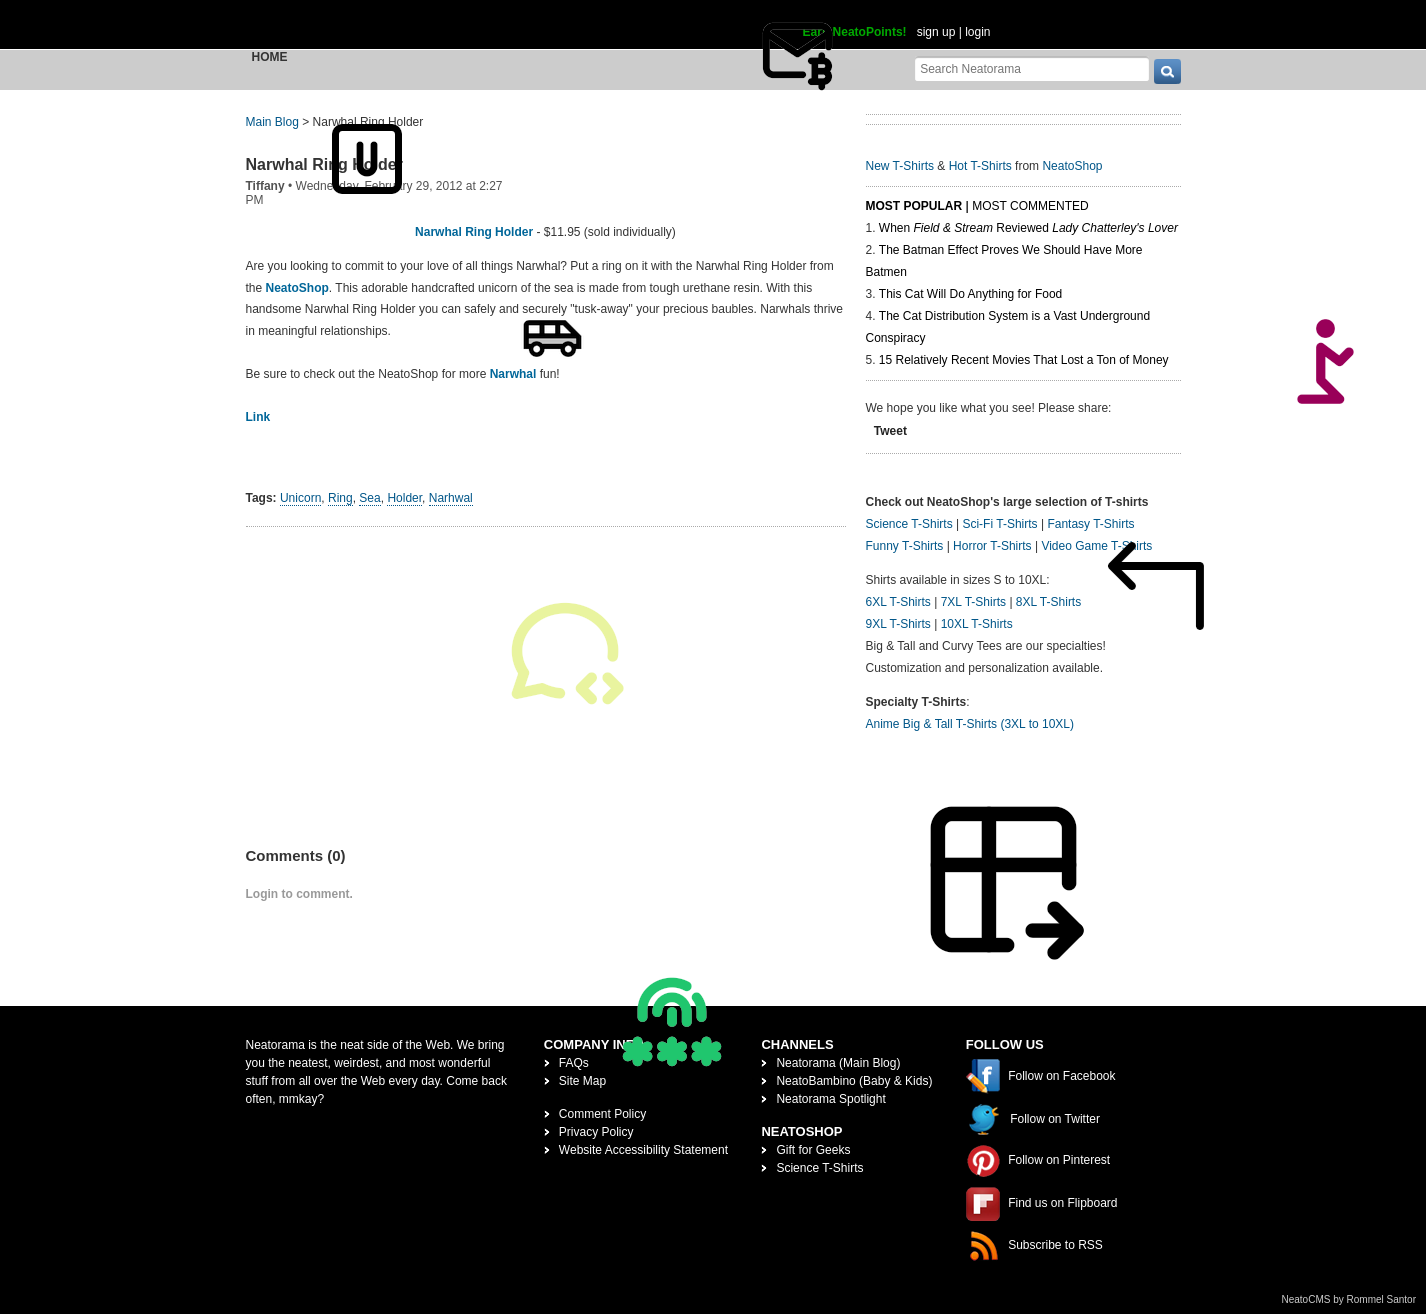 This screenshot has width=1426, height=1314. I want to click on view code snippets in chat, so click(565, 651).